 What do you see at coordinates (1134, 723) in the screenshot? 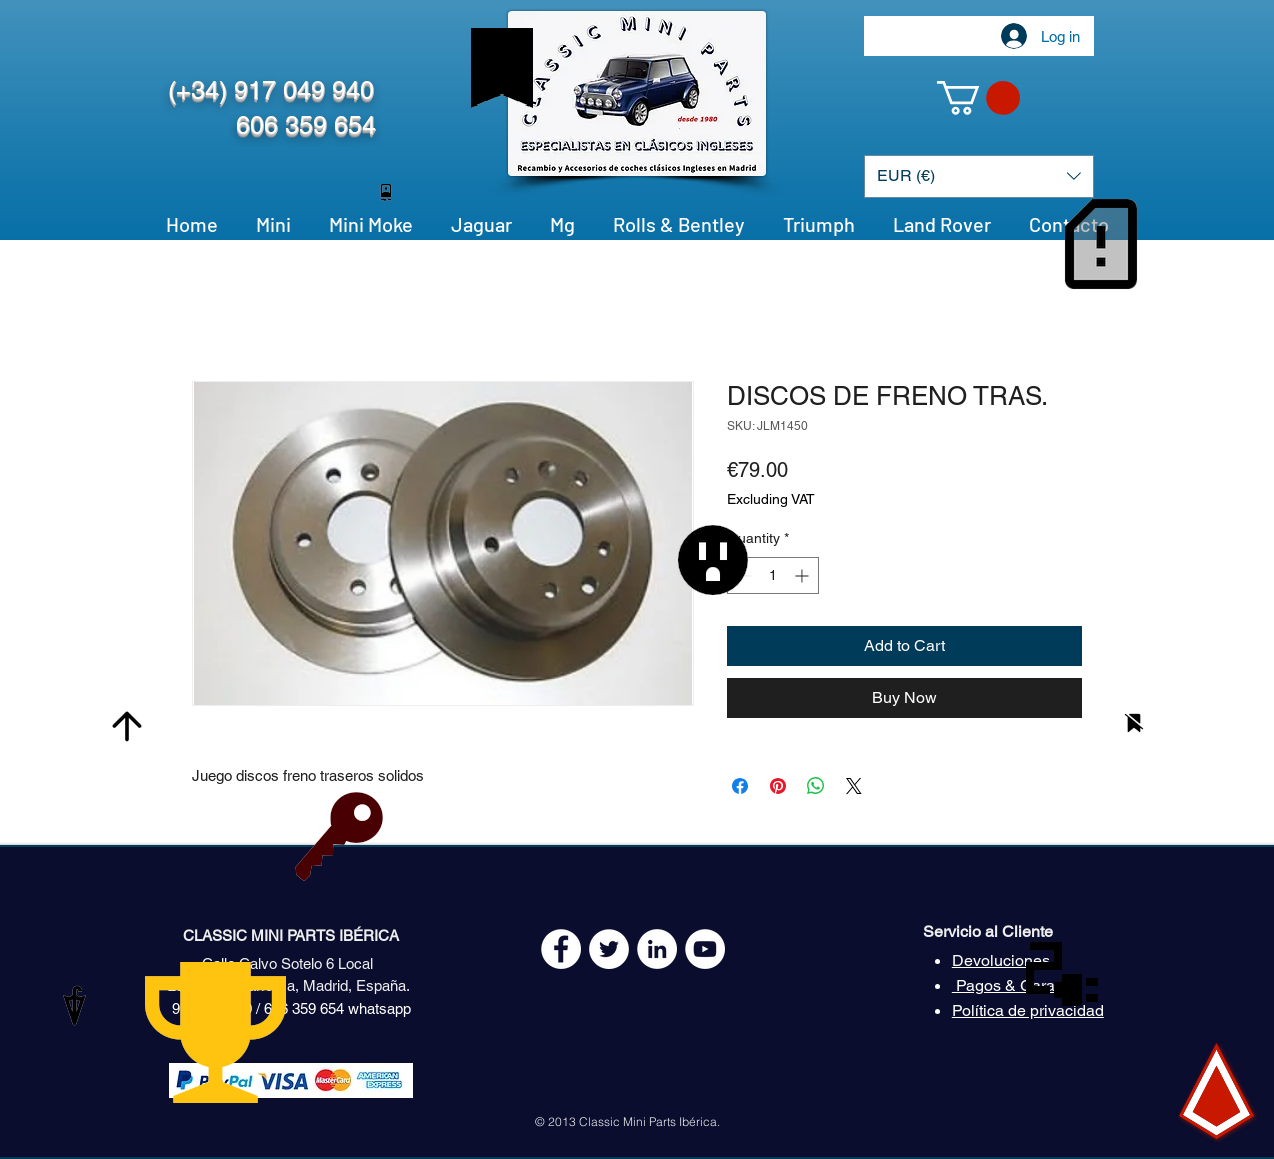
I see `remove from bookmarks` at bounding box center [1134, 723].